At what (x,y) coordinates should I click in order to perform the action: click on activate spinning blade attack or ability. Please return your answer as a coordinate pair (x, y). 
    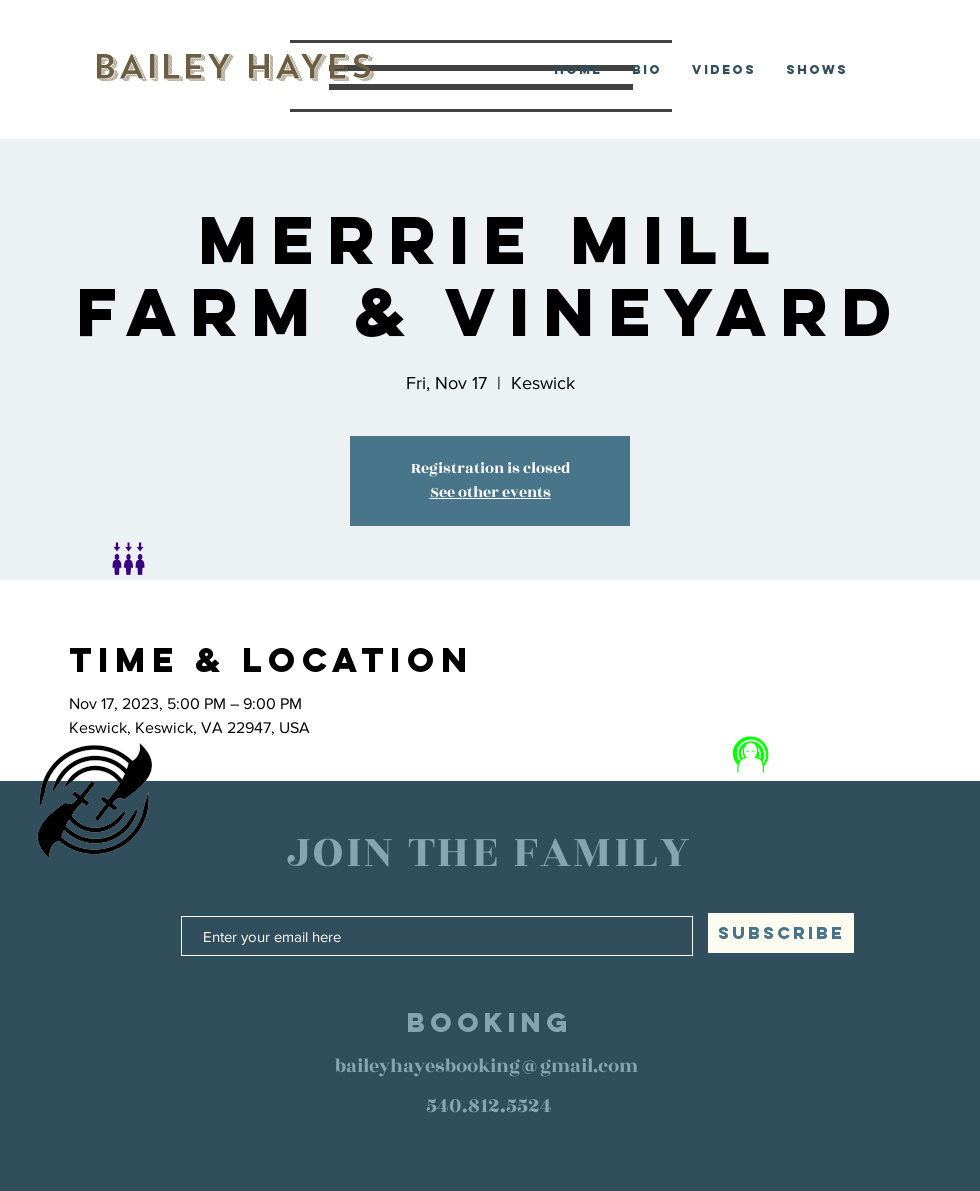
    Looking at the image, I should click on (95, 801).